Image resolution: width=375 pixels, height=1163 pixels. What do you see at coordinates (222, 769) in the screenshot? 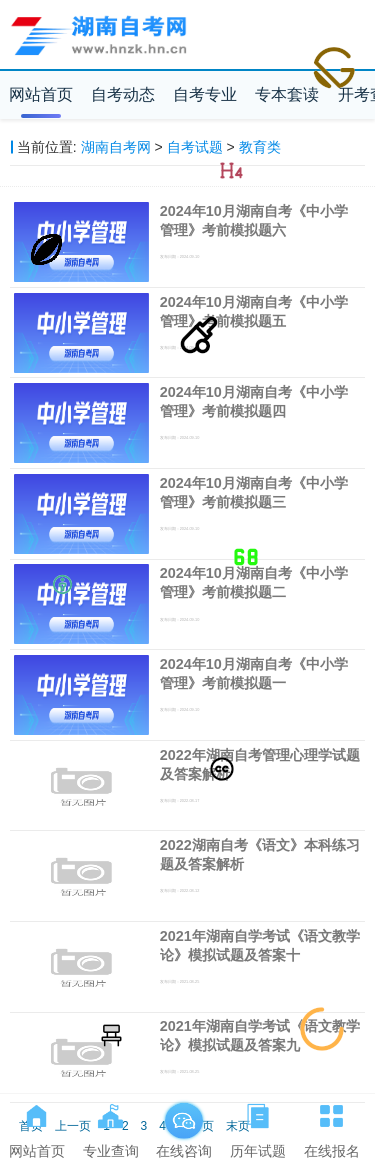
I see `indicates content is licensed under creative commons` at bounding box center [222, 769].